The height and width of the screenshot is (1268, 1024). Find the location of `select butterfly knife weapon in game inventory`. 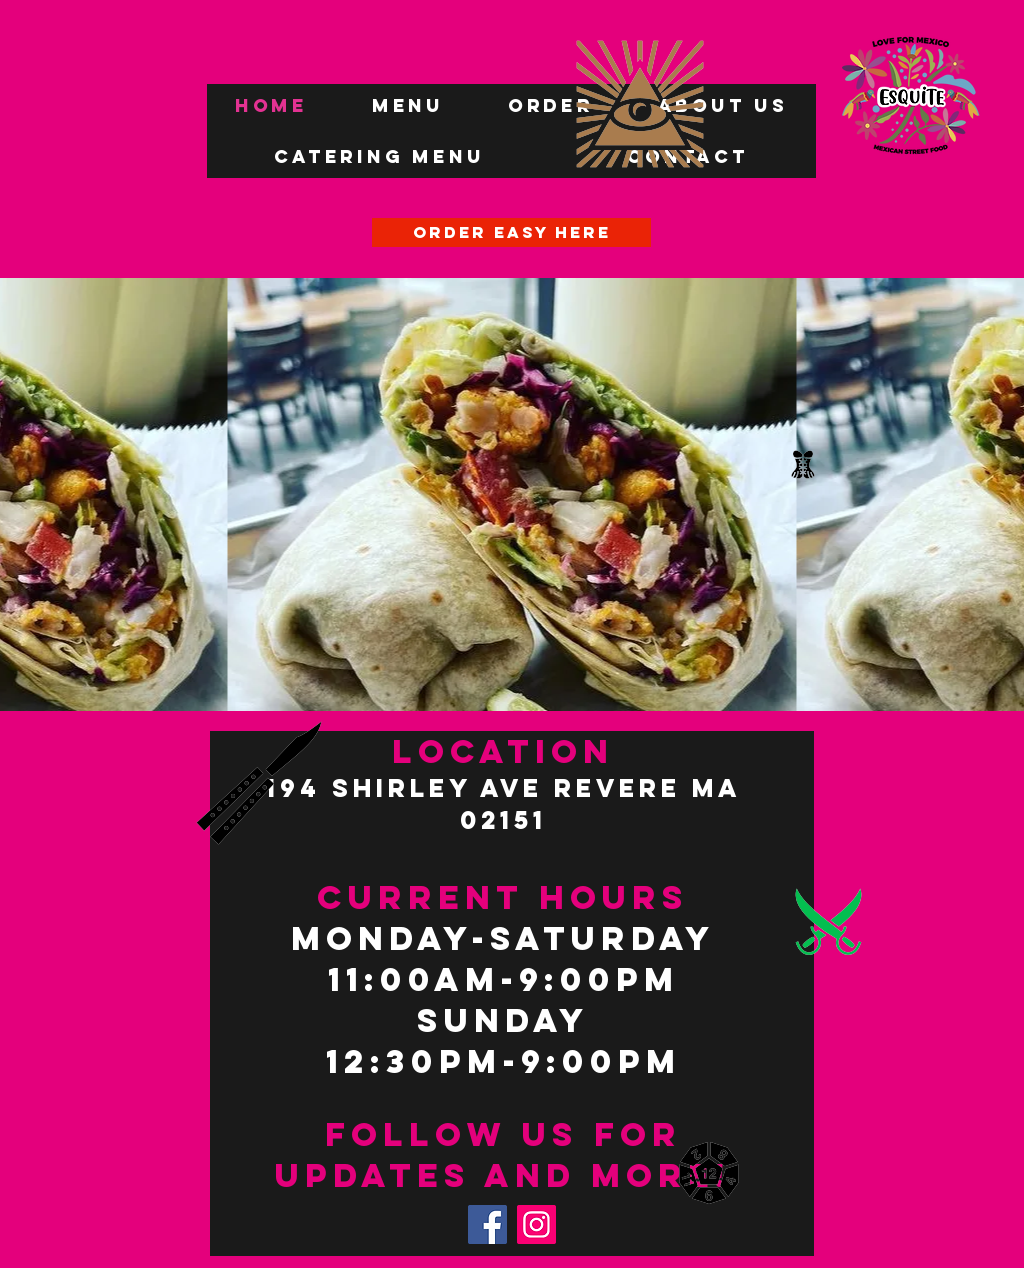

select butterfly knife weapon in game inventory is located at coordinates (259, 783).